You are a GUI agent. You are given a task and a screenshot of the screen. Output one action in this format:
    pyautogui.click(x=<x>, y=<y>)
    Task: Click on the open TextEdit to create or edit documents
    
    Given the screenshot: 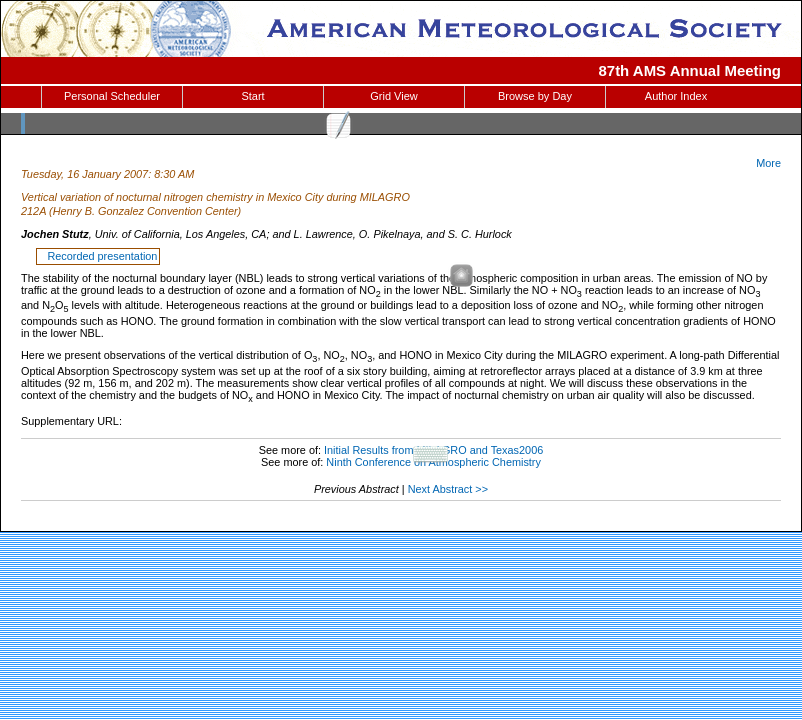 What is the action you would take?
    pyautogui.click(x=338, y=125)
    